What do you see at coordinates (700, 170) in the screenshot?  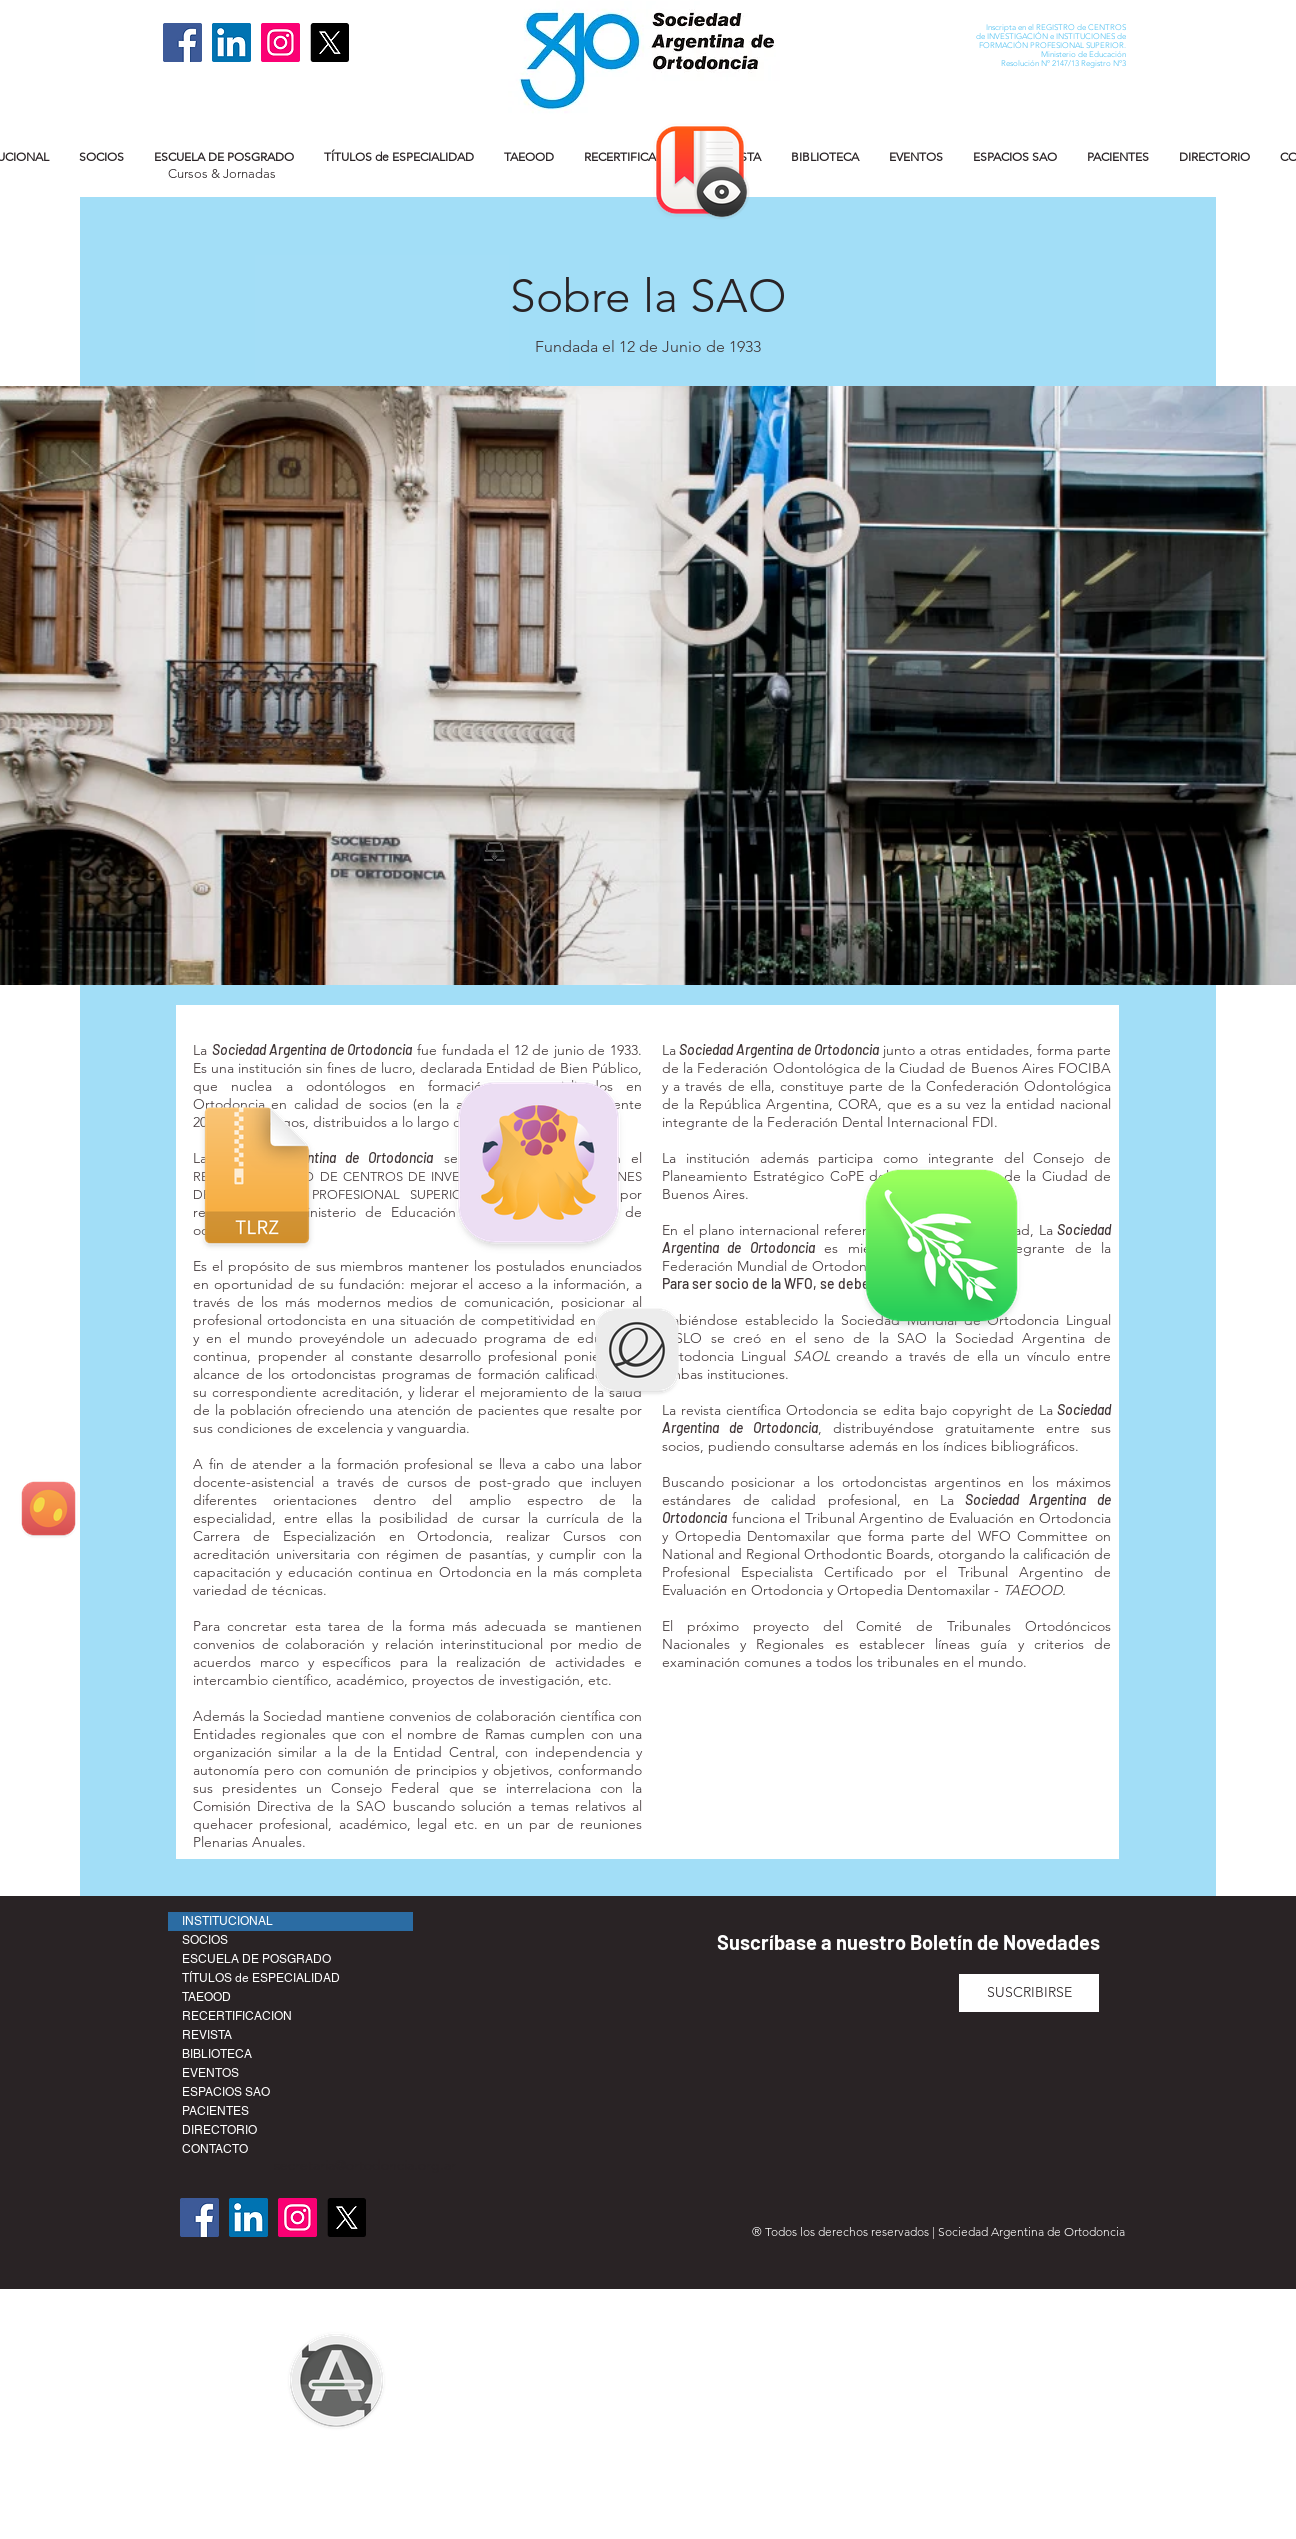 I see `open calibre e-book management app` at bounding box center [700, 170].